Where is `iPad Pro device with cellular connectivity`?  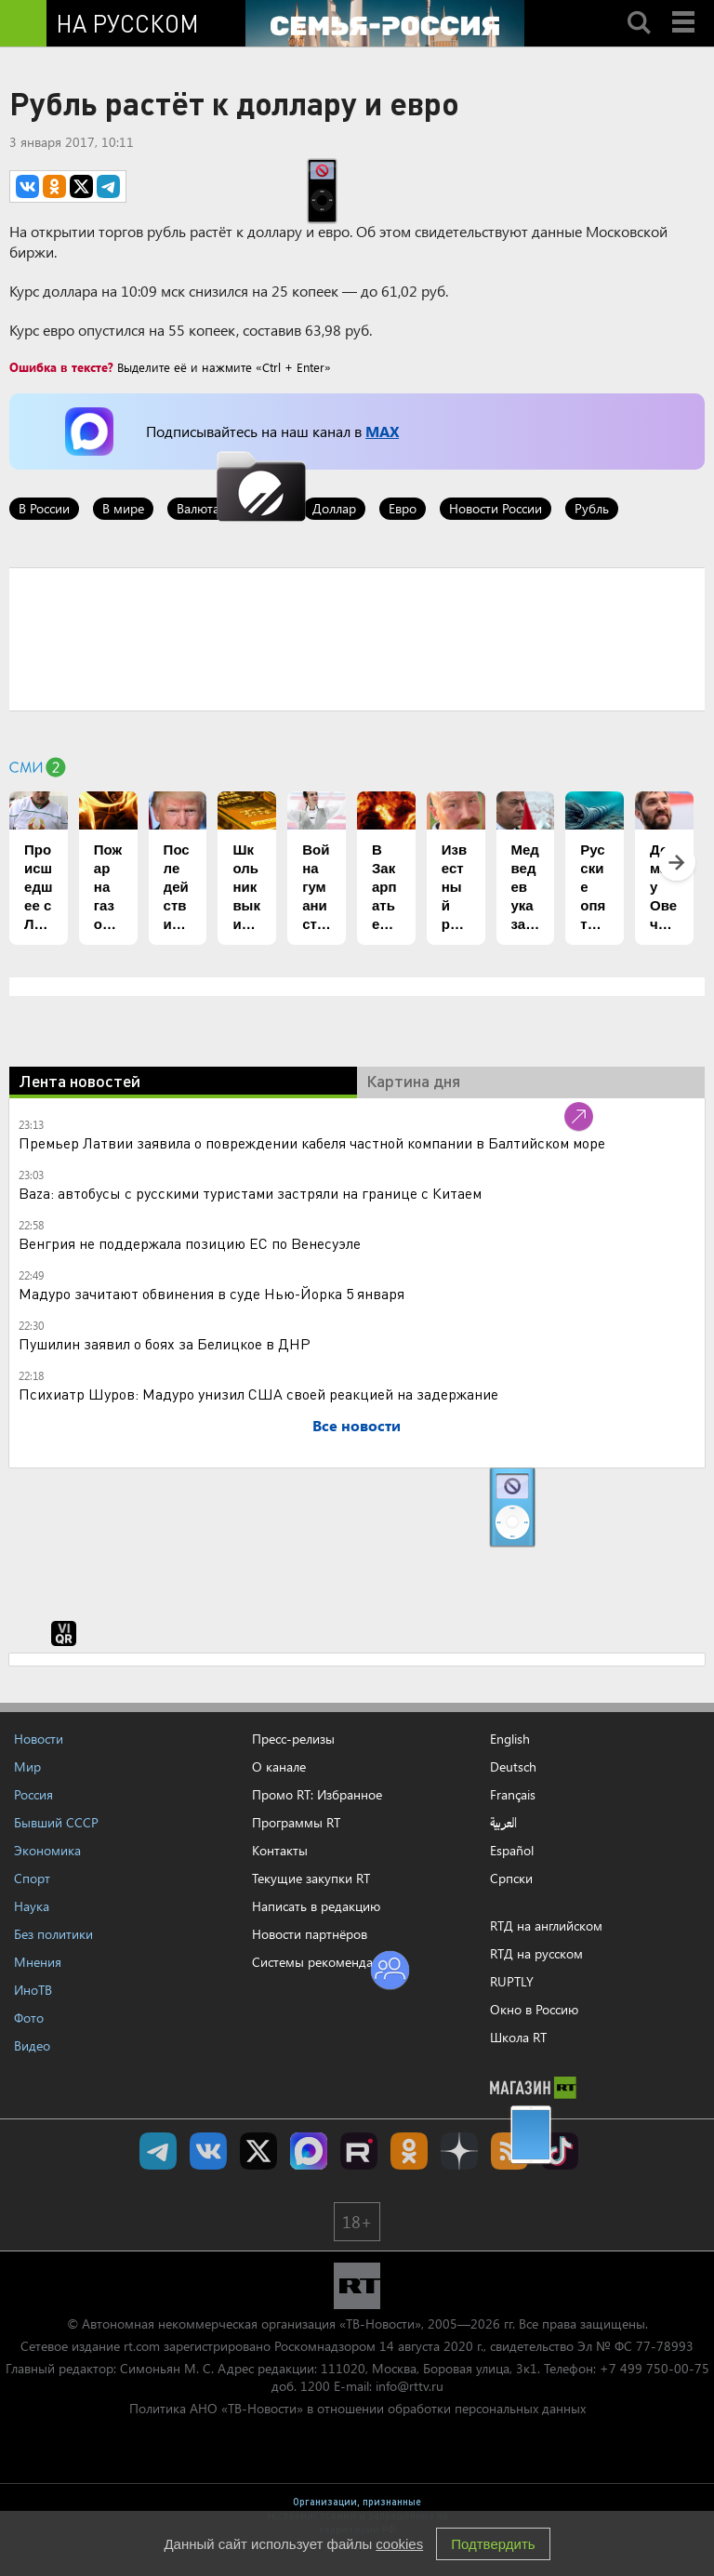
iPad Pro device with cellular connectivity is located at coordinates (531, 2135).